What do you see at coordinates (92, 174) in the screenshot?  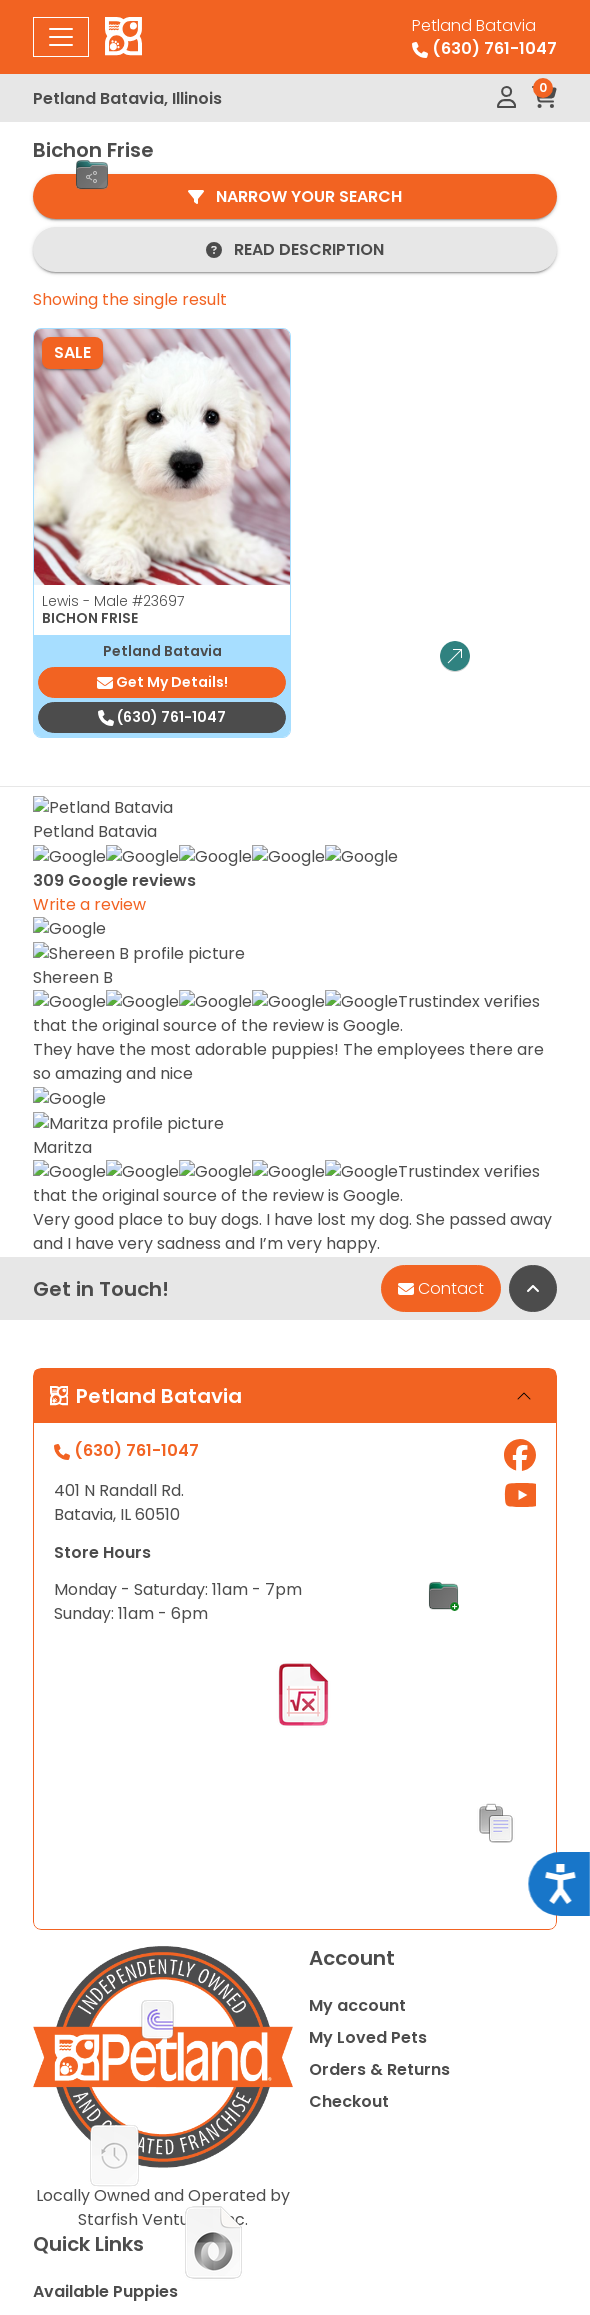 I see `access your public shared folder` at bounding box center [92, 174].